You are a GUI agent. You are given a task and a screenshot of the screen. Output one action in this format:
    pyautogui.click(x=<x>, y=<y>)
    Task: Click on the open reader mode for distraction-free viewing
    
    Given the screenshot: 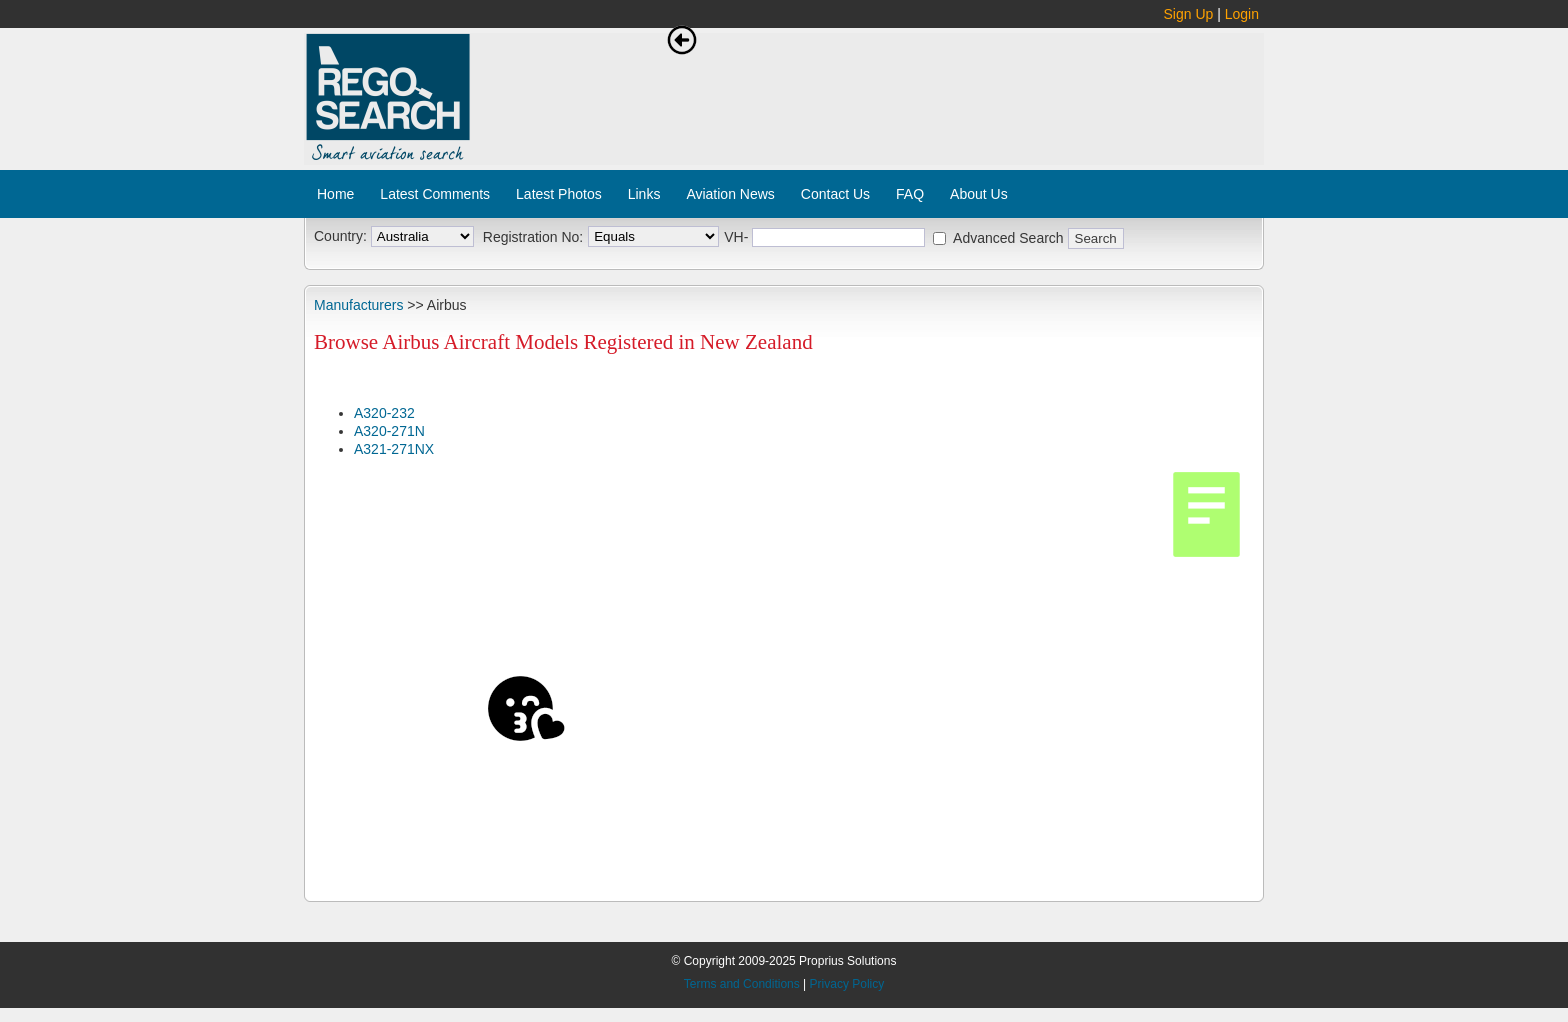 What is the action you would take?
    pyautogui.click(x=1206, y=514)
    